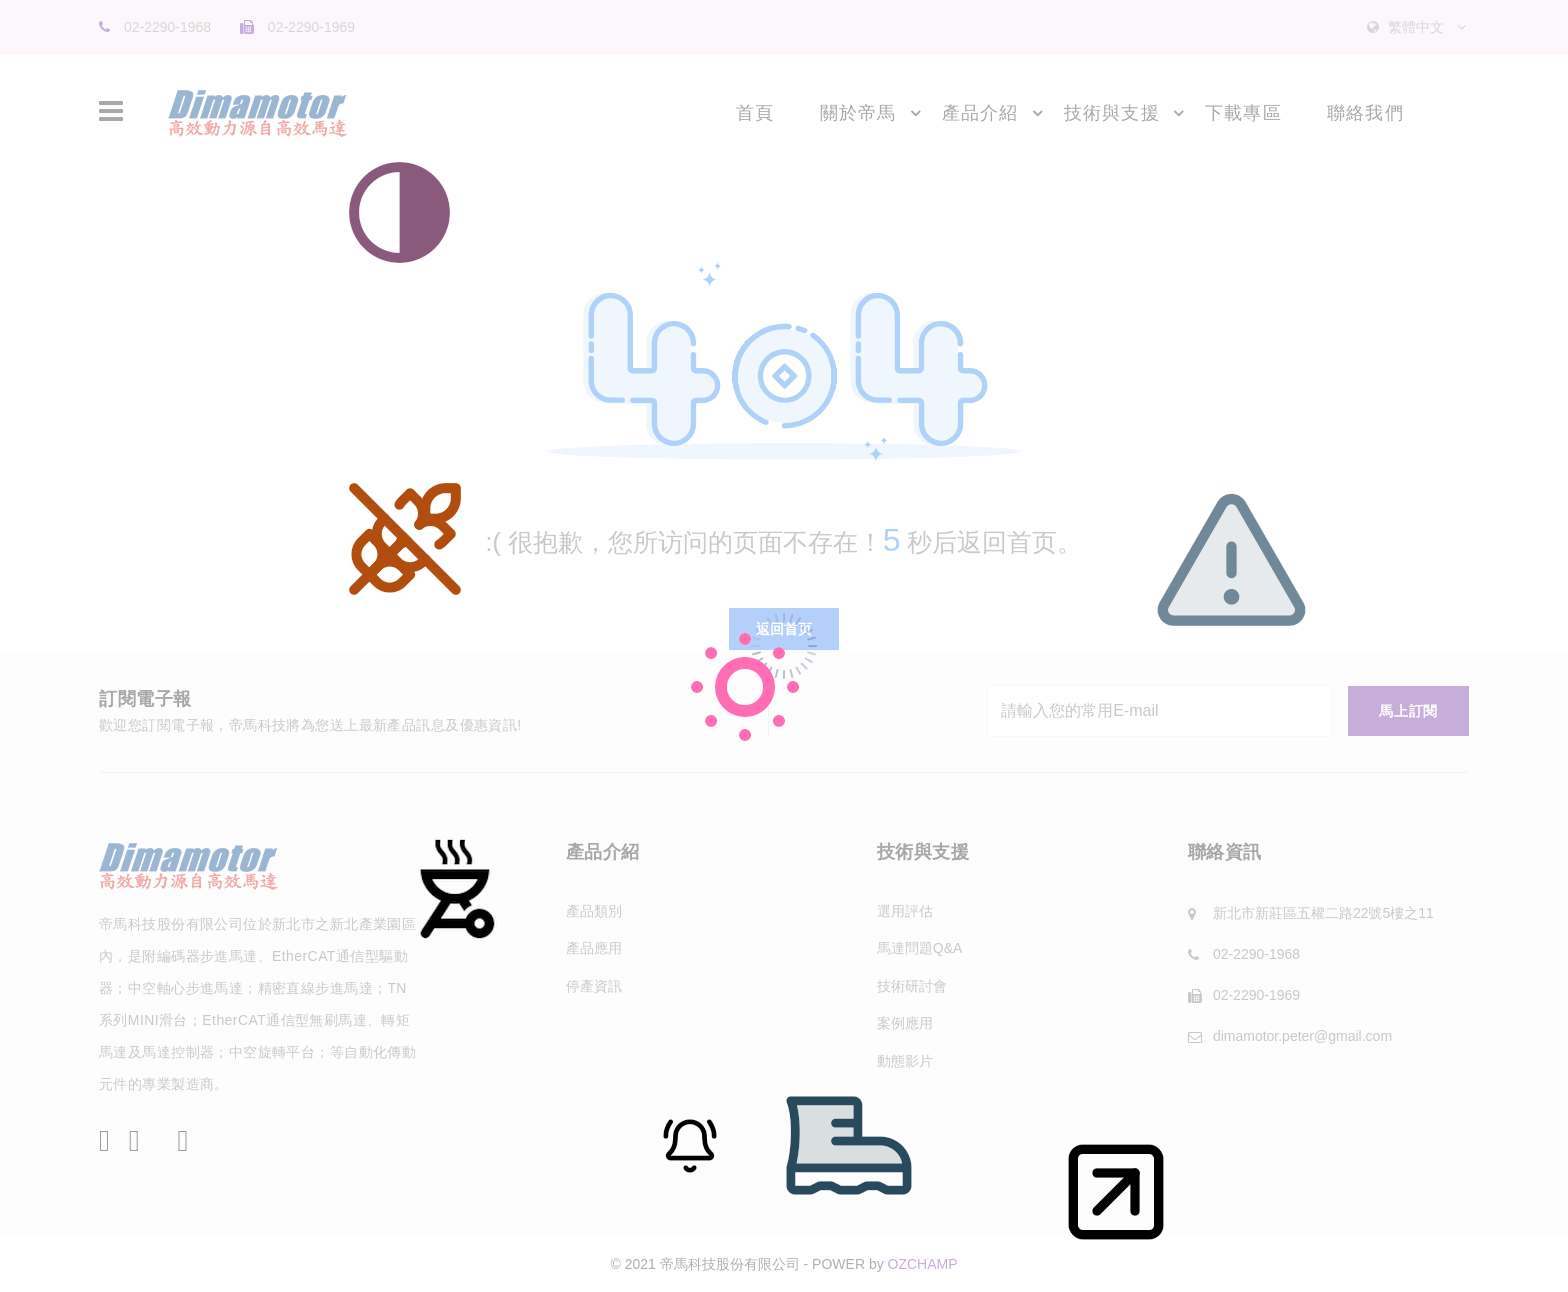 The height and width of the screenshot is (1292, 1568). I want to click on indicates an active notification or alert, so click(690, 1146).